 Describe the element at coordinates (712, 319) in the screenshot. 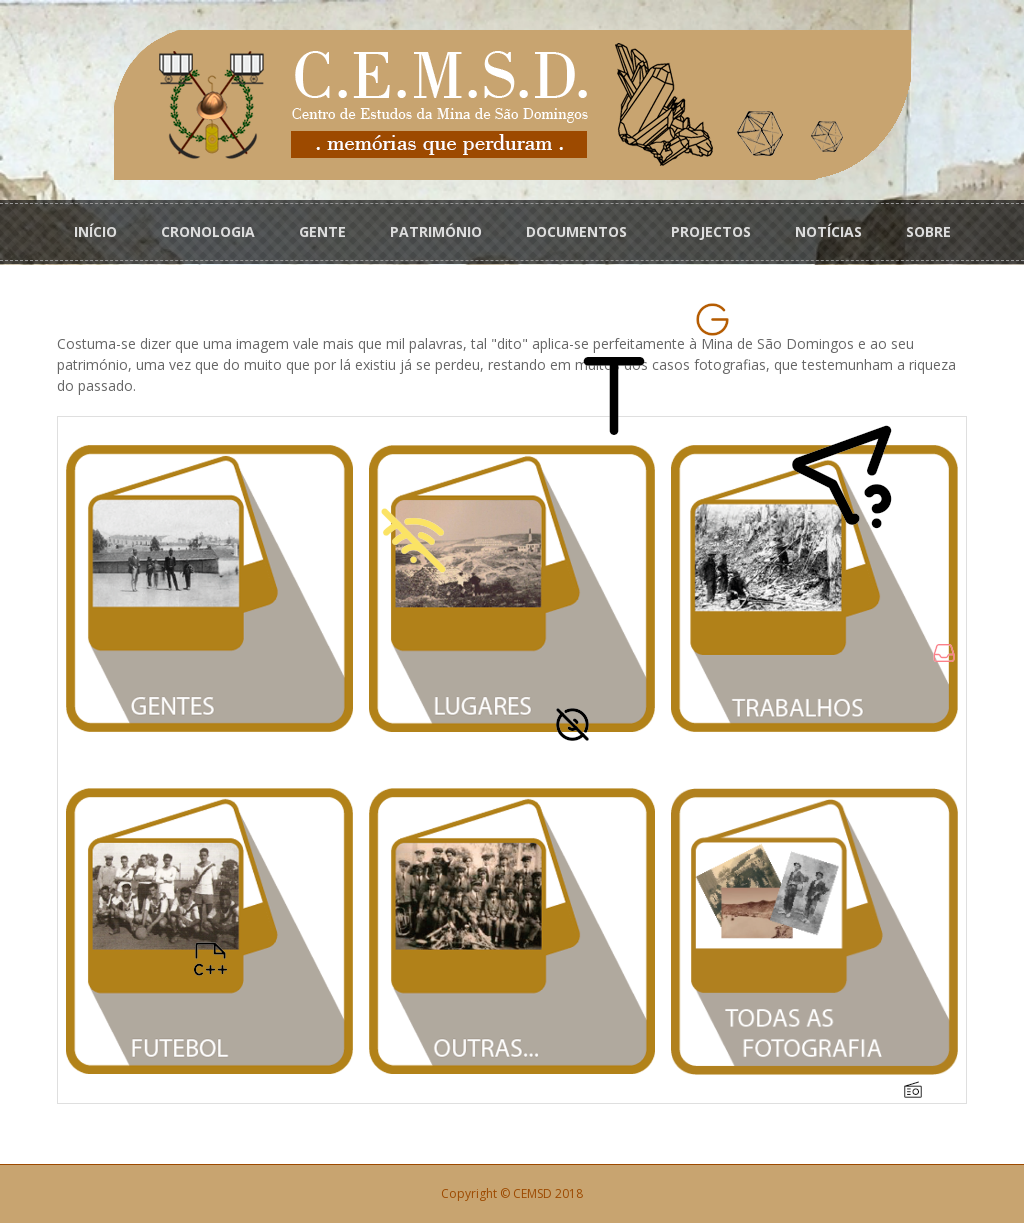

I see `sign in with Google` at that location.